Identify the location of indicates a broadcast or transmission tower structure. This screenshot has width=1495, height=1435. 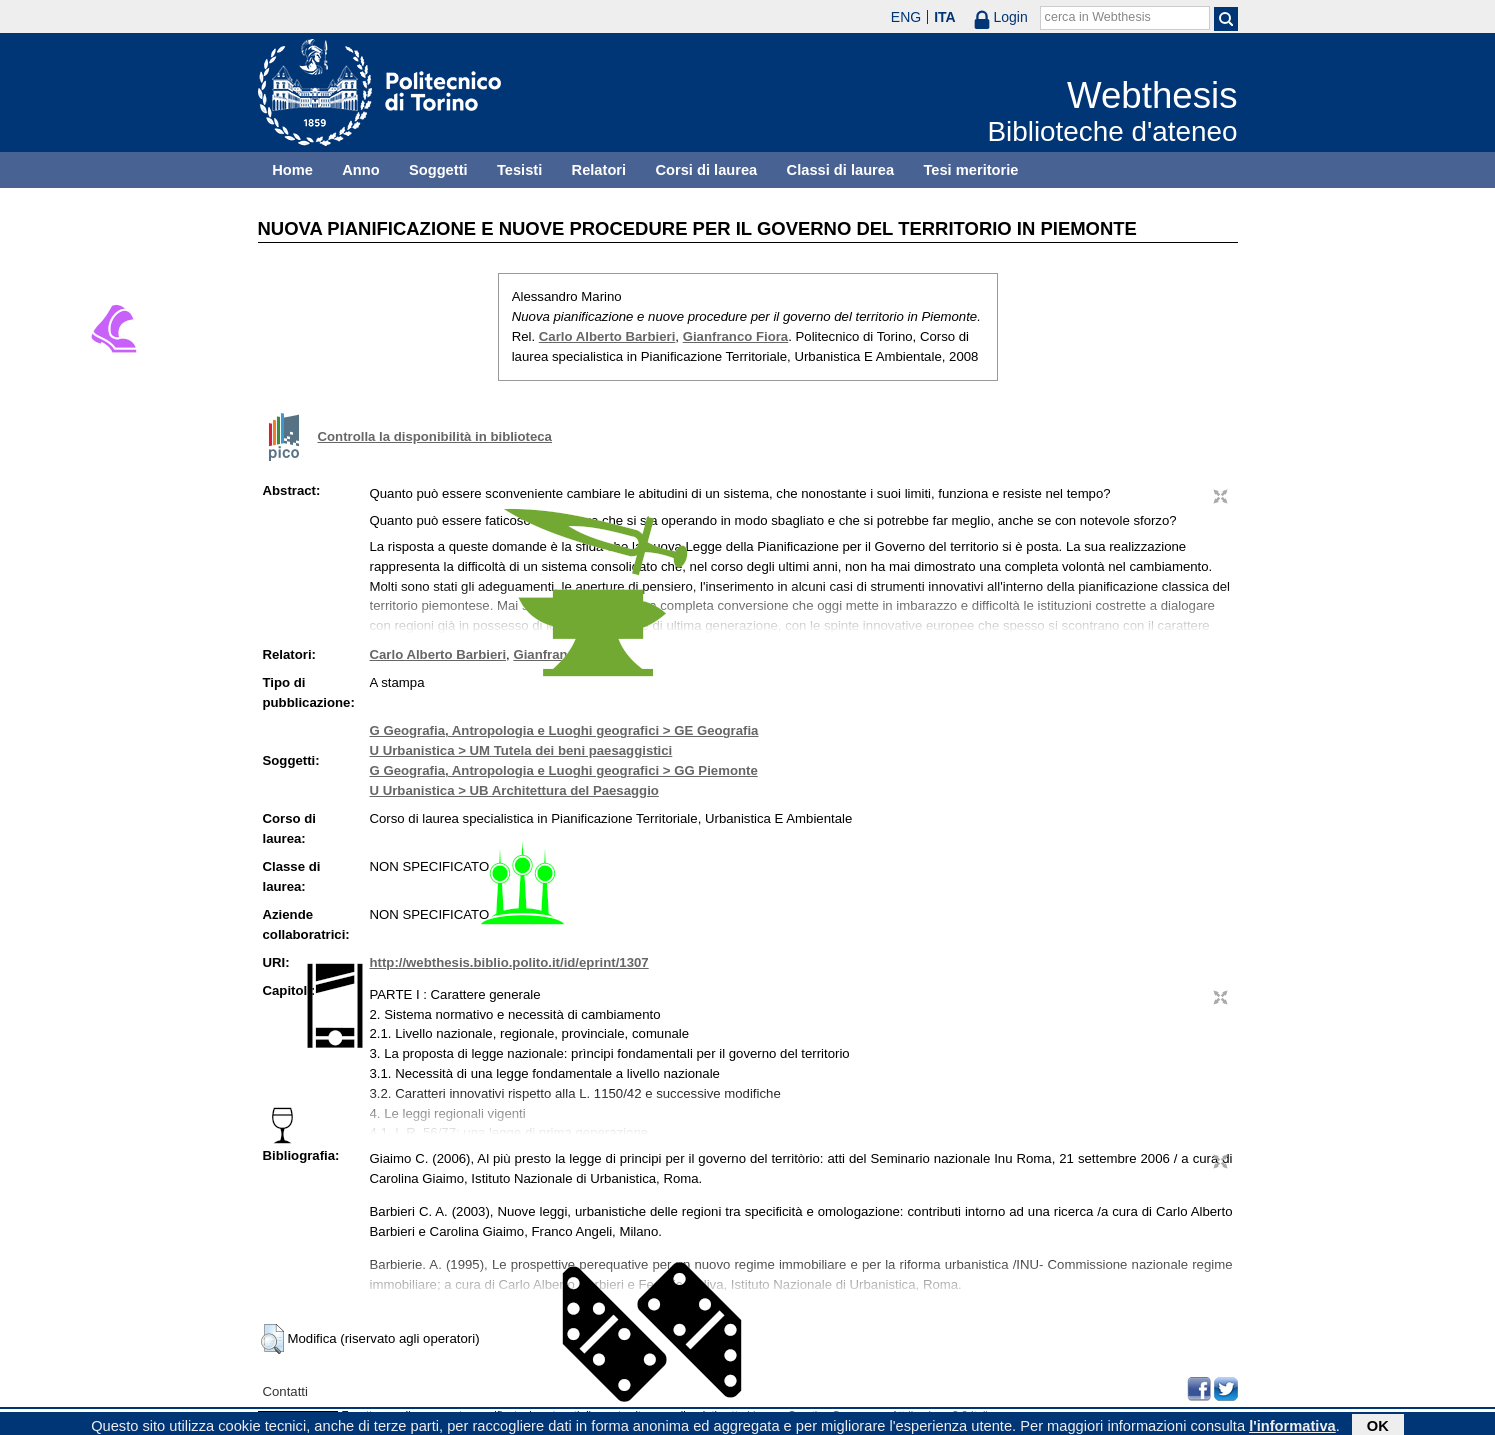
(522, 882).